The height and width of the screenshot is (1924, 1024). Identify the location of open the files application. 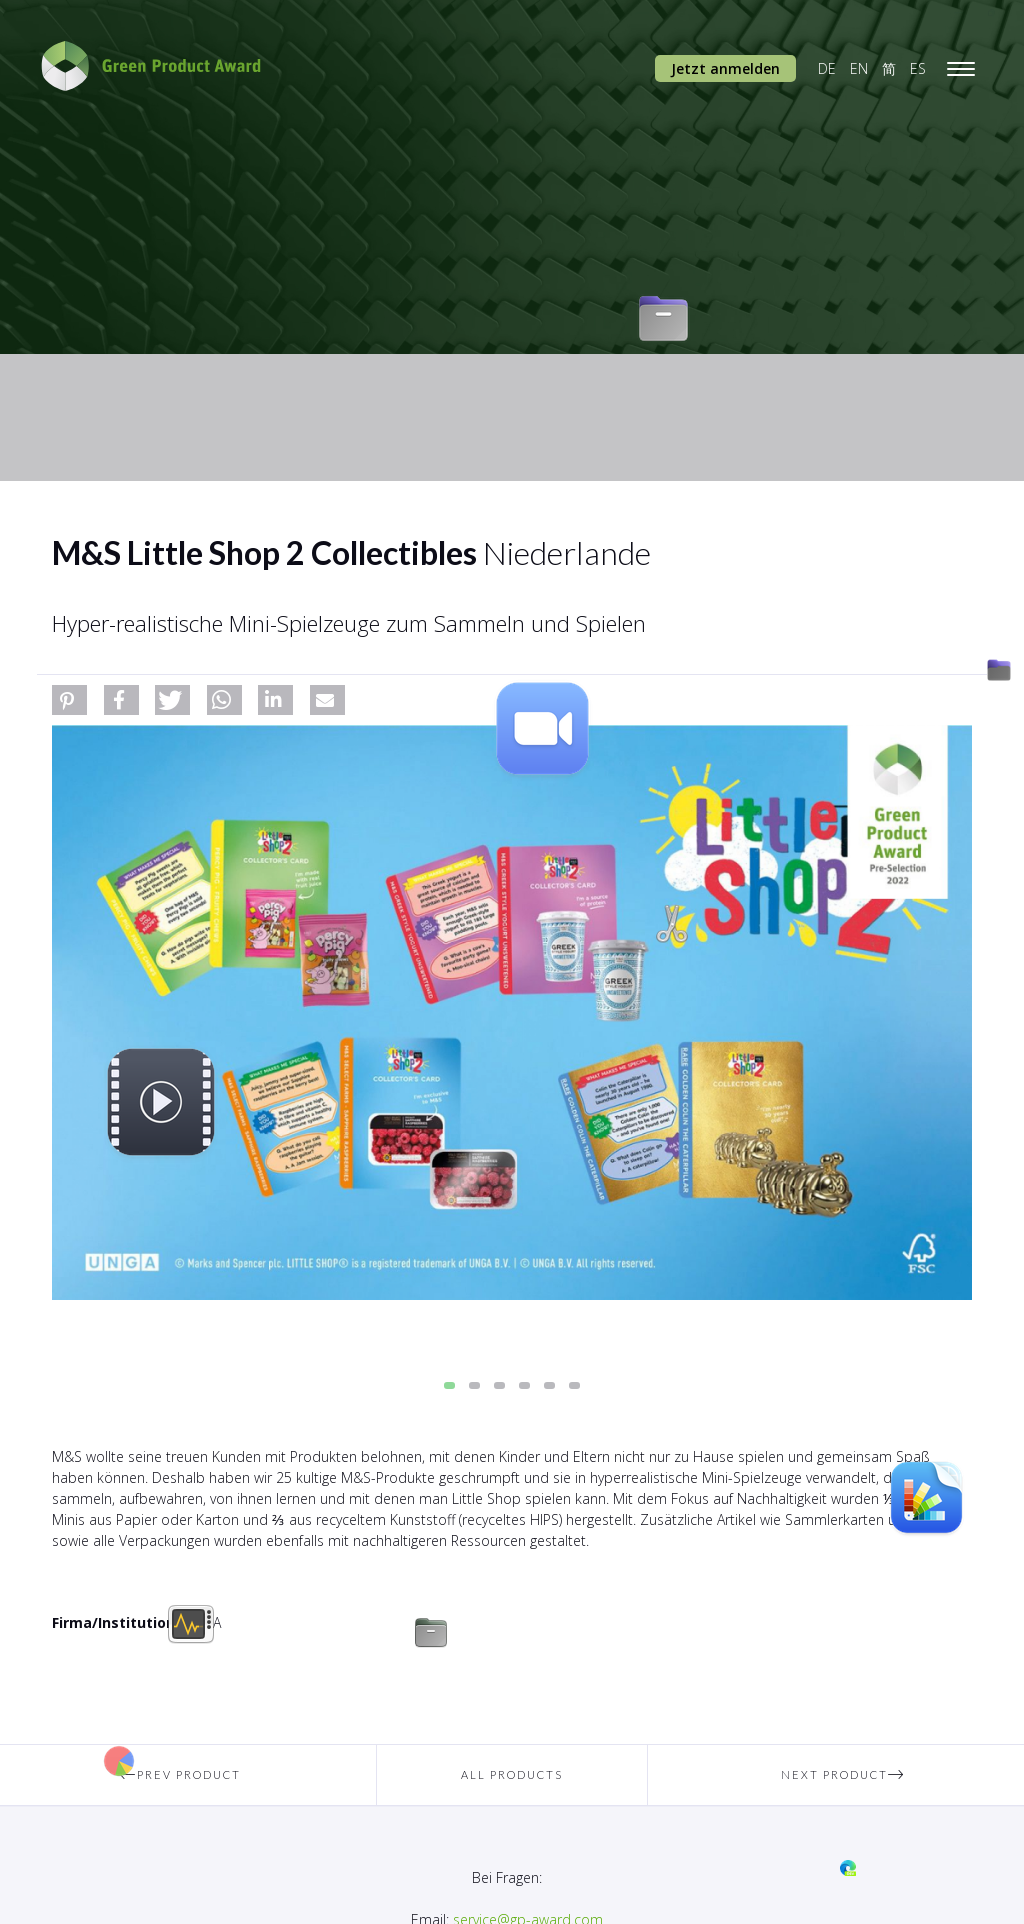
(663, 318).